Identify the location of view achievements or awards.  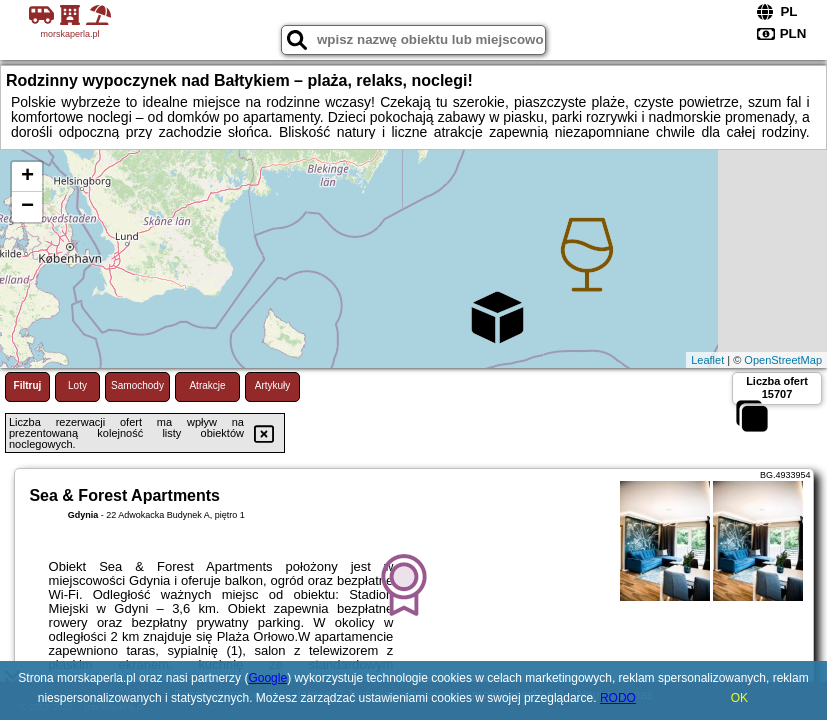
(404, 585).